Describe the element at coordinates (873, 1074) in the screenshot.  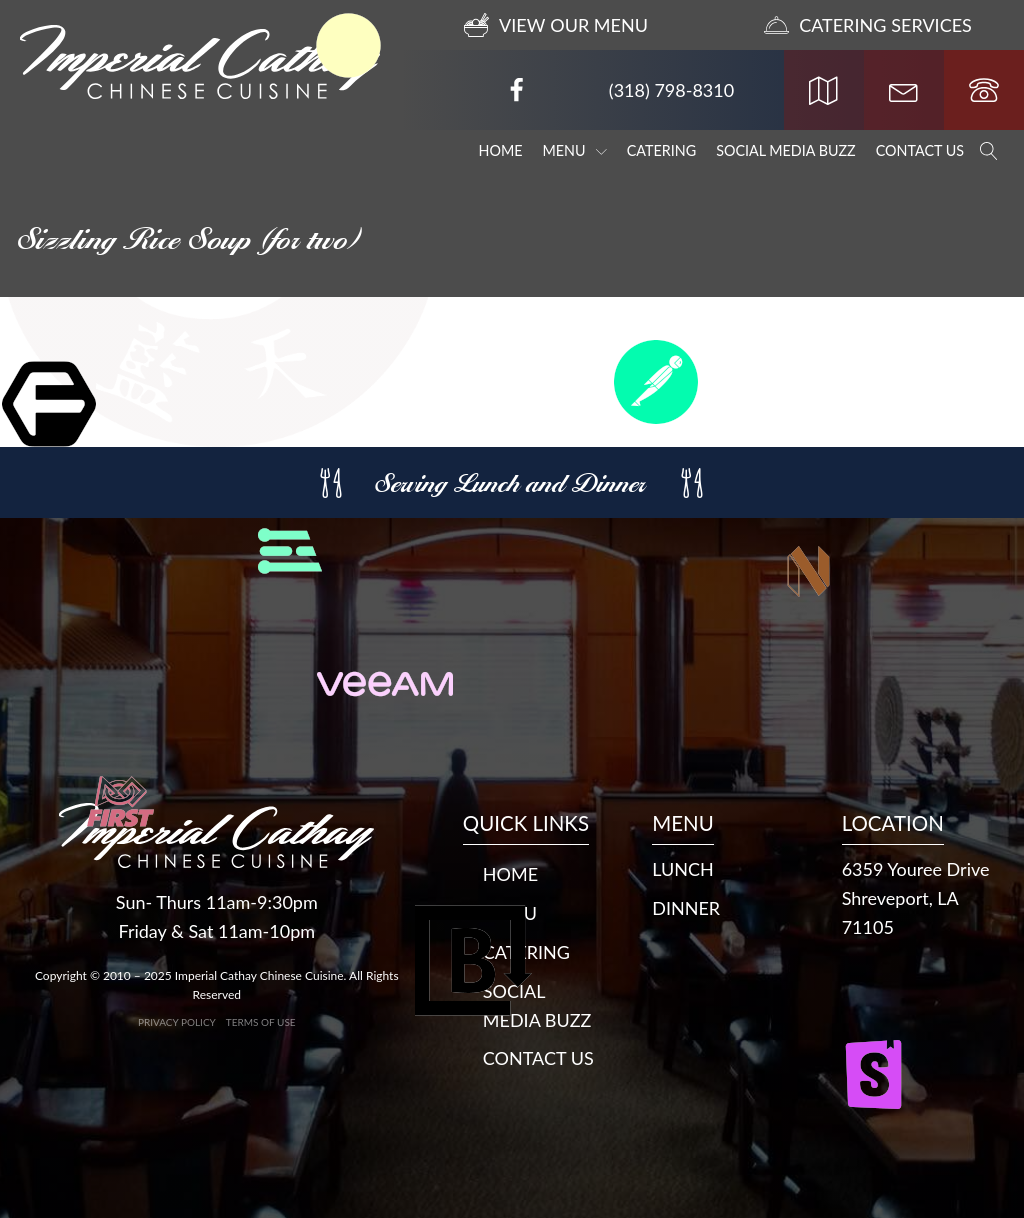
I see `open Storybook component library` at that location.